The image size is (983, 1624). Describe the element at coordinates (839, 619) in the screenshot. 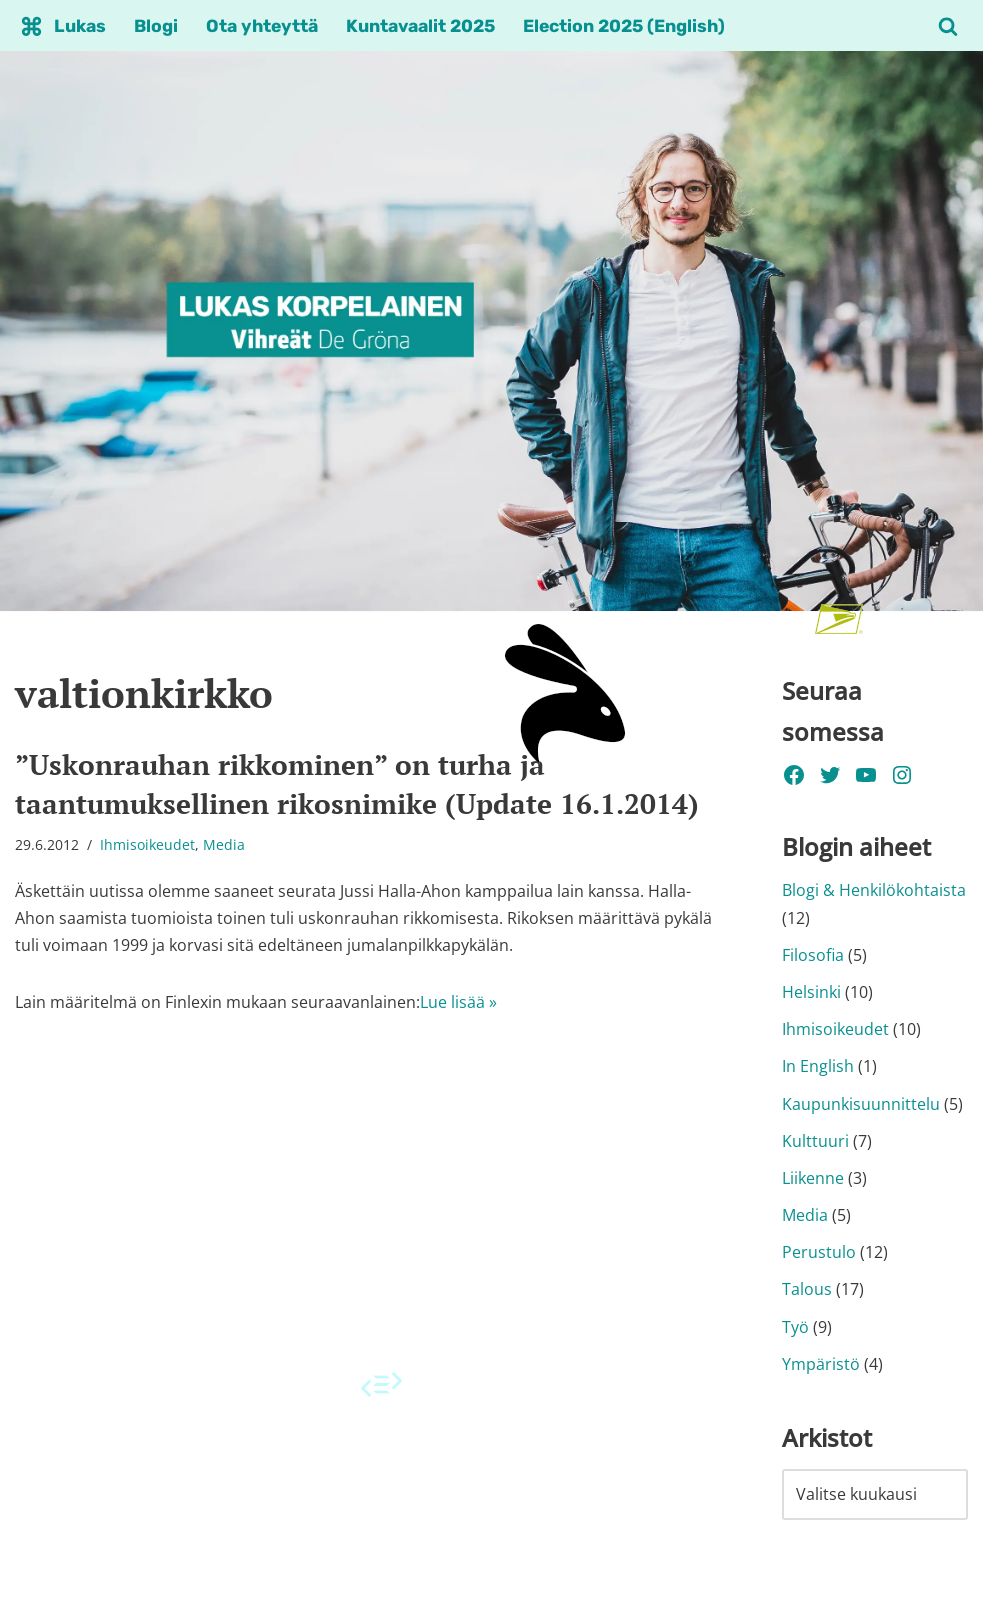

I see `access USPS shipping and tracking services` at that location.